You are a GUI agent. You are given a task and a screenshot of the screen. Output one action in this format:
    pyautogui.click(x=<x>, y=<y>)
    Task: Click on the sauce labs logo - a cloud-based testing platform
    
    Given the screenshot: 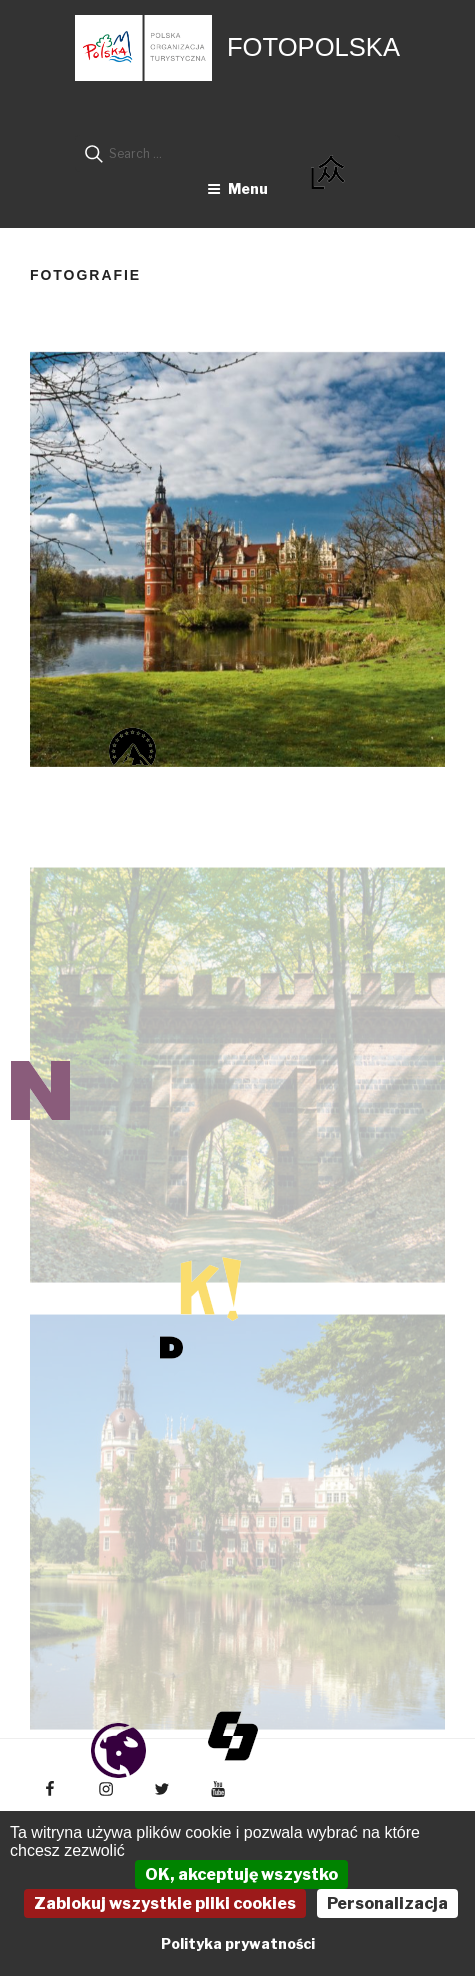 What is the action you would take?
    pyautogui.click(x=233, y=1736)
    